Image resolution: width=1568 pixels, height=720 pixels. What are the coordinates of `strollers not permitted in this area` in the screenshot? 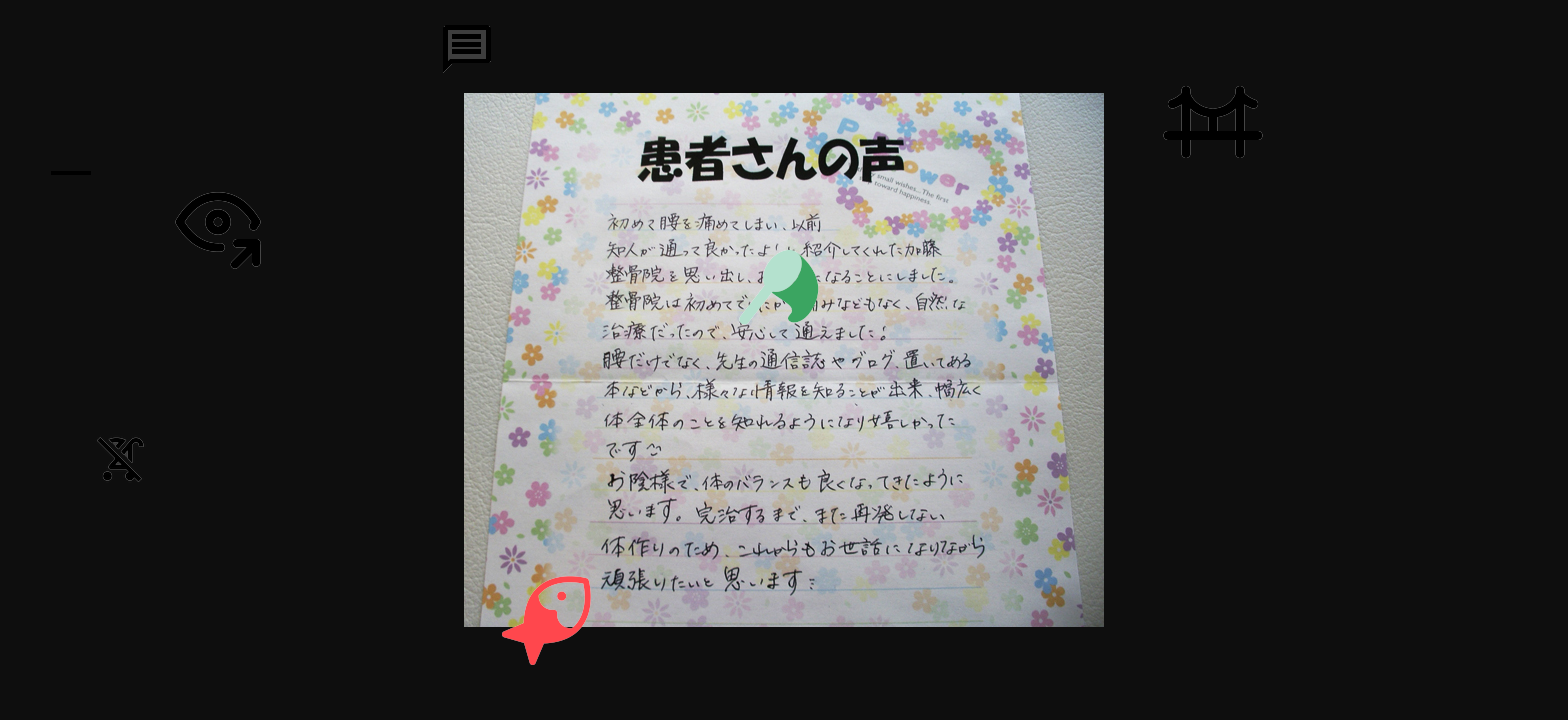 It's located at (121, 458).